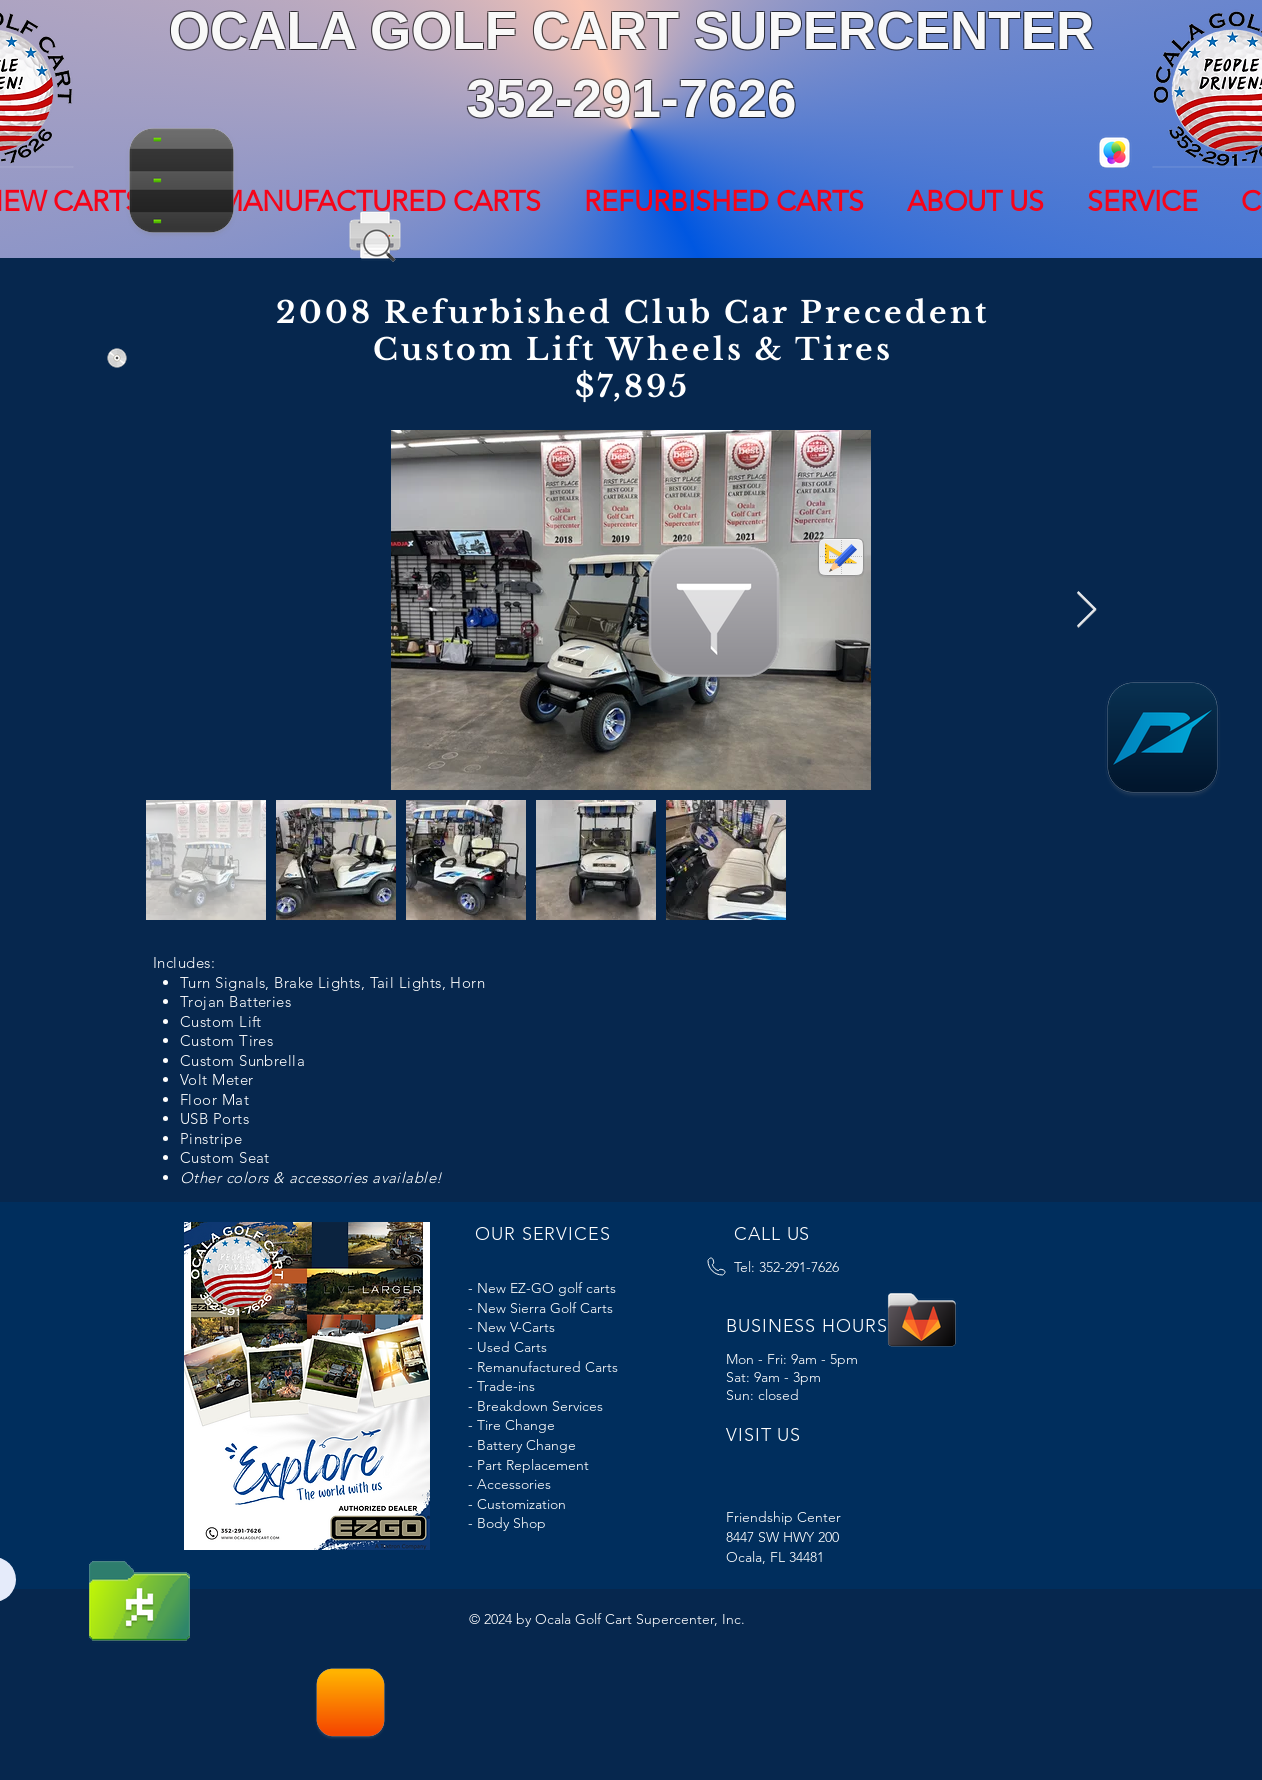  I want to click on folder containing GitLab projects or repositories, so click(921, 1321).